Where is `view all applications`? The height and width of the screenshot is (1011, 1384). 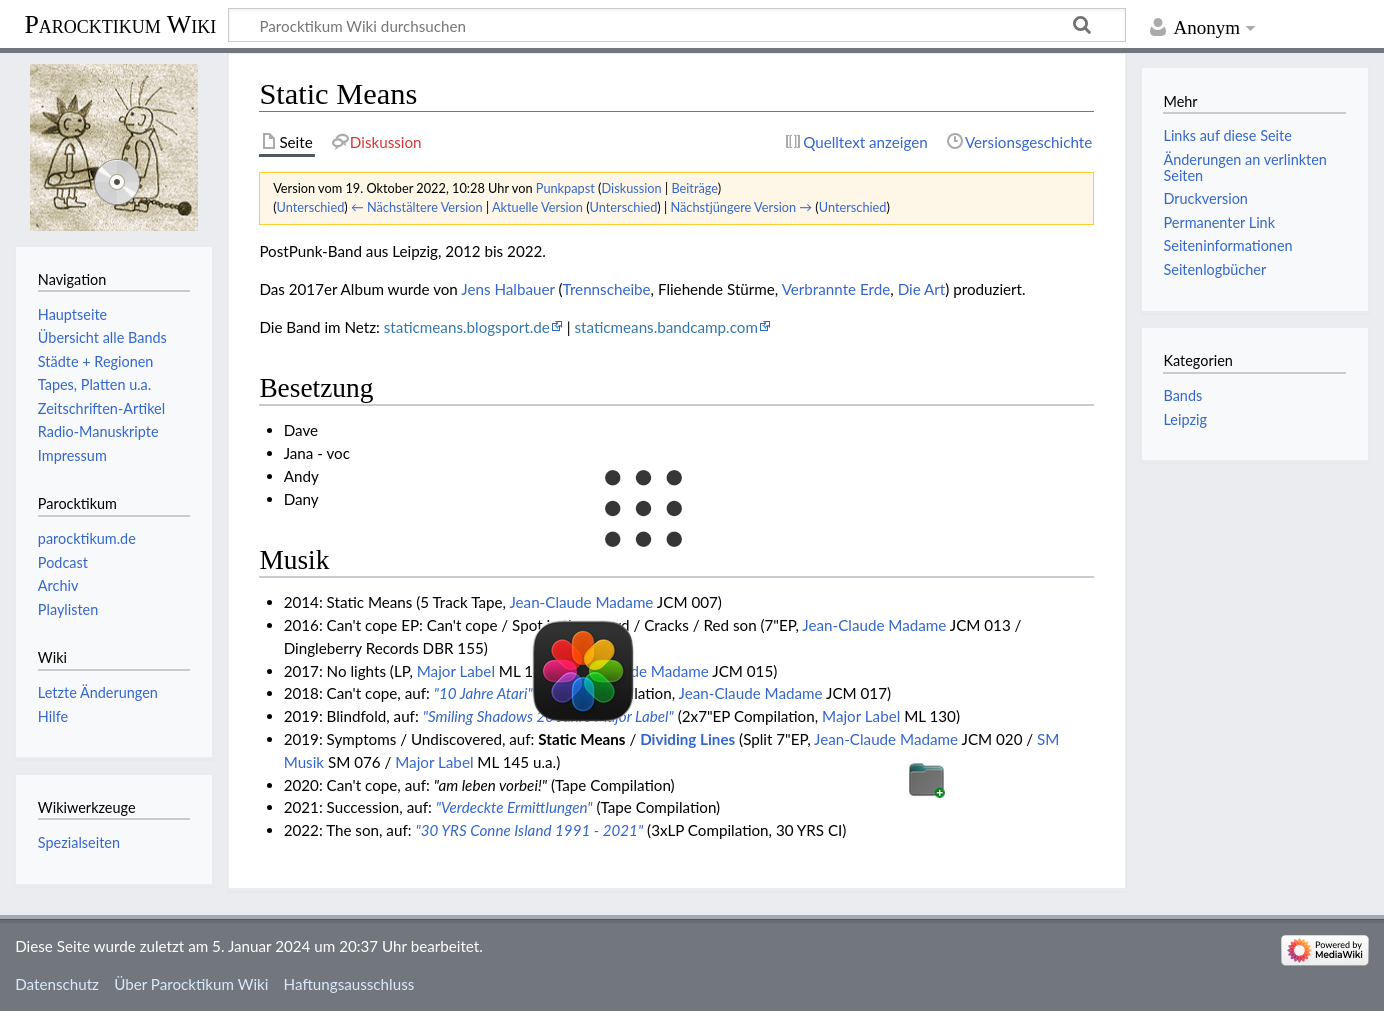
view all applications is located at coordinates (643, 508).